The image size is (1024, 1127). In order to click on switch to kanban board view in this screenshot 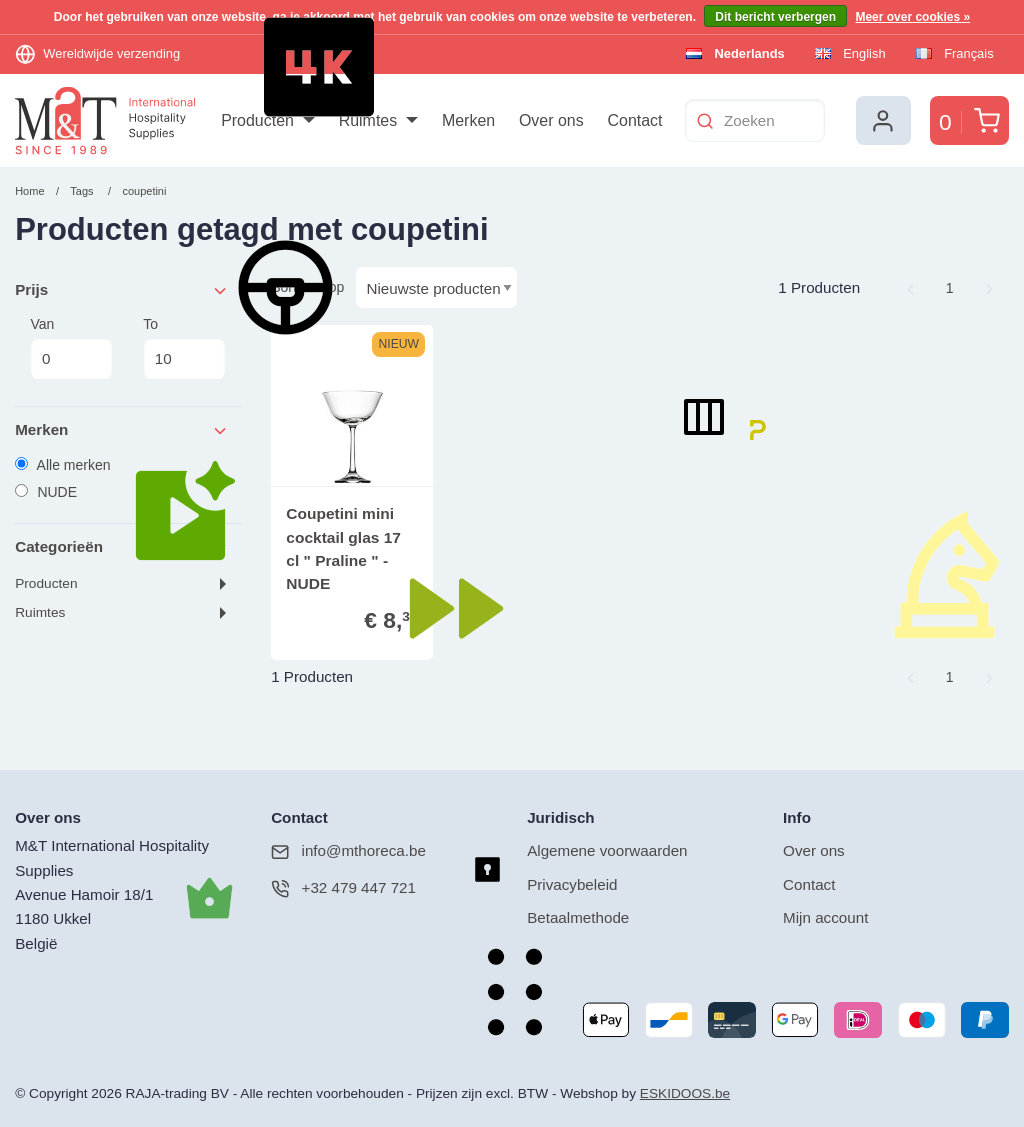, I will do `click(704, 417)`.